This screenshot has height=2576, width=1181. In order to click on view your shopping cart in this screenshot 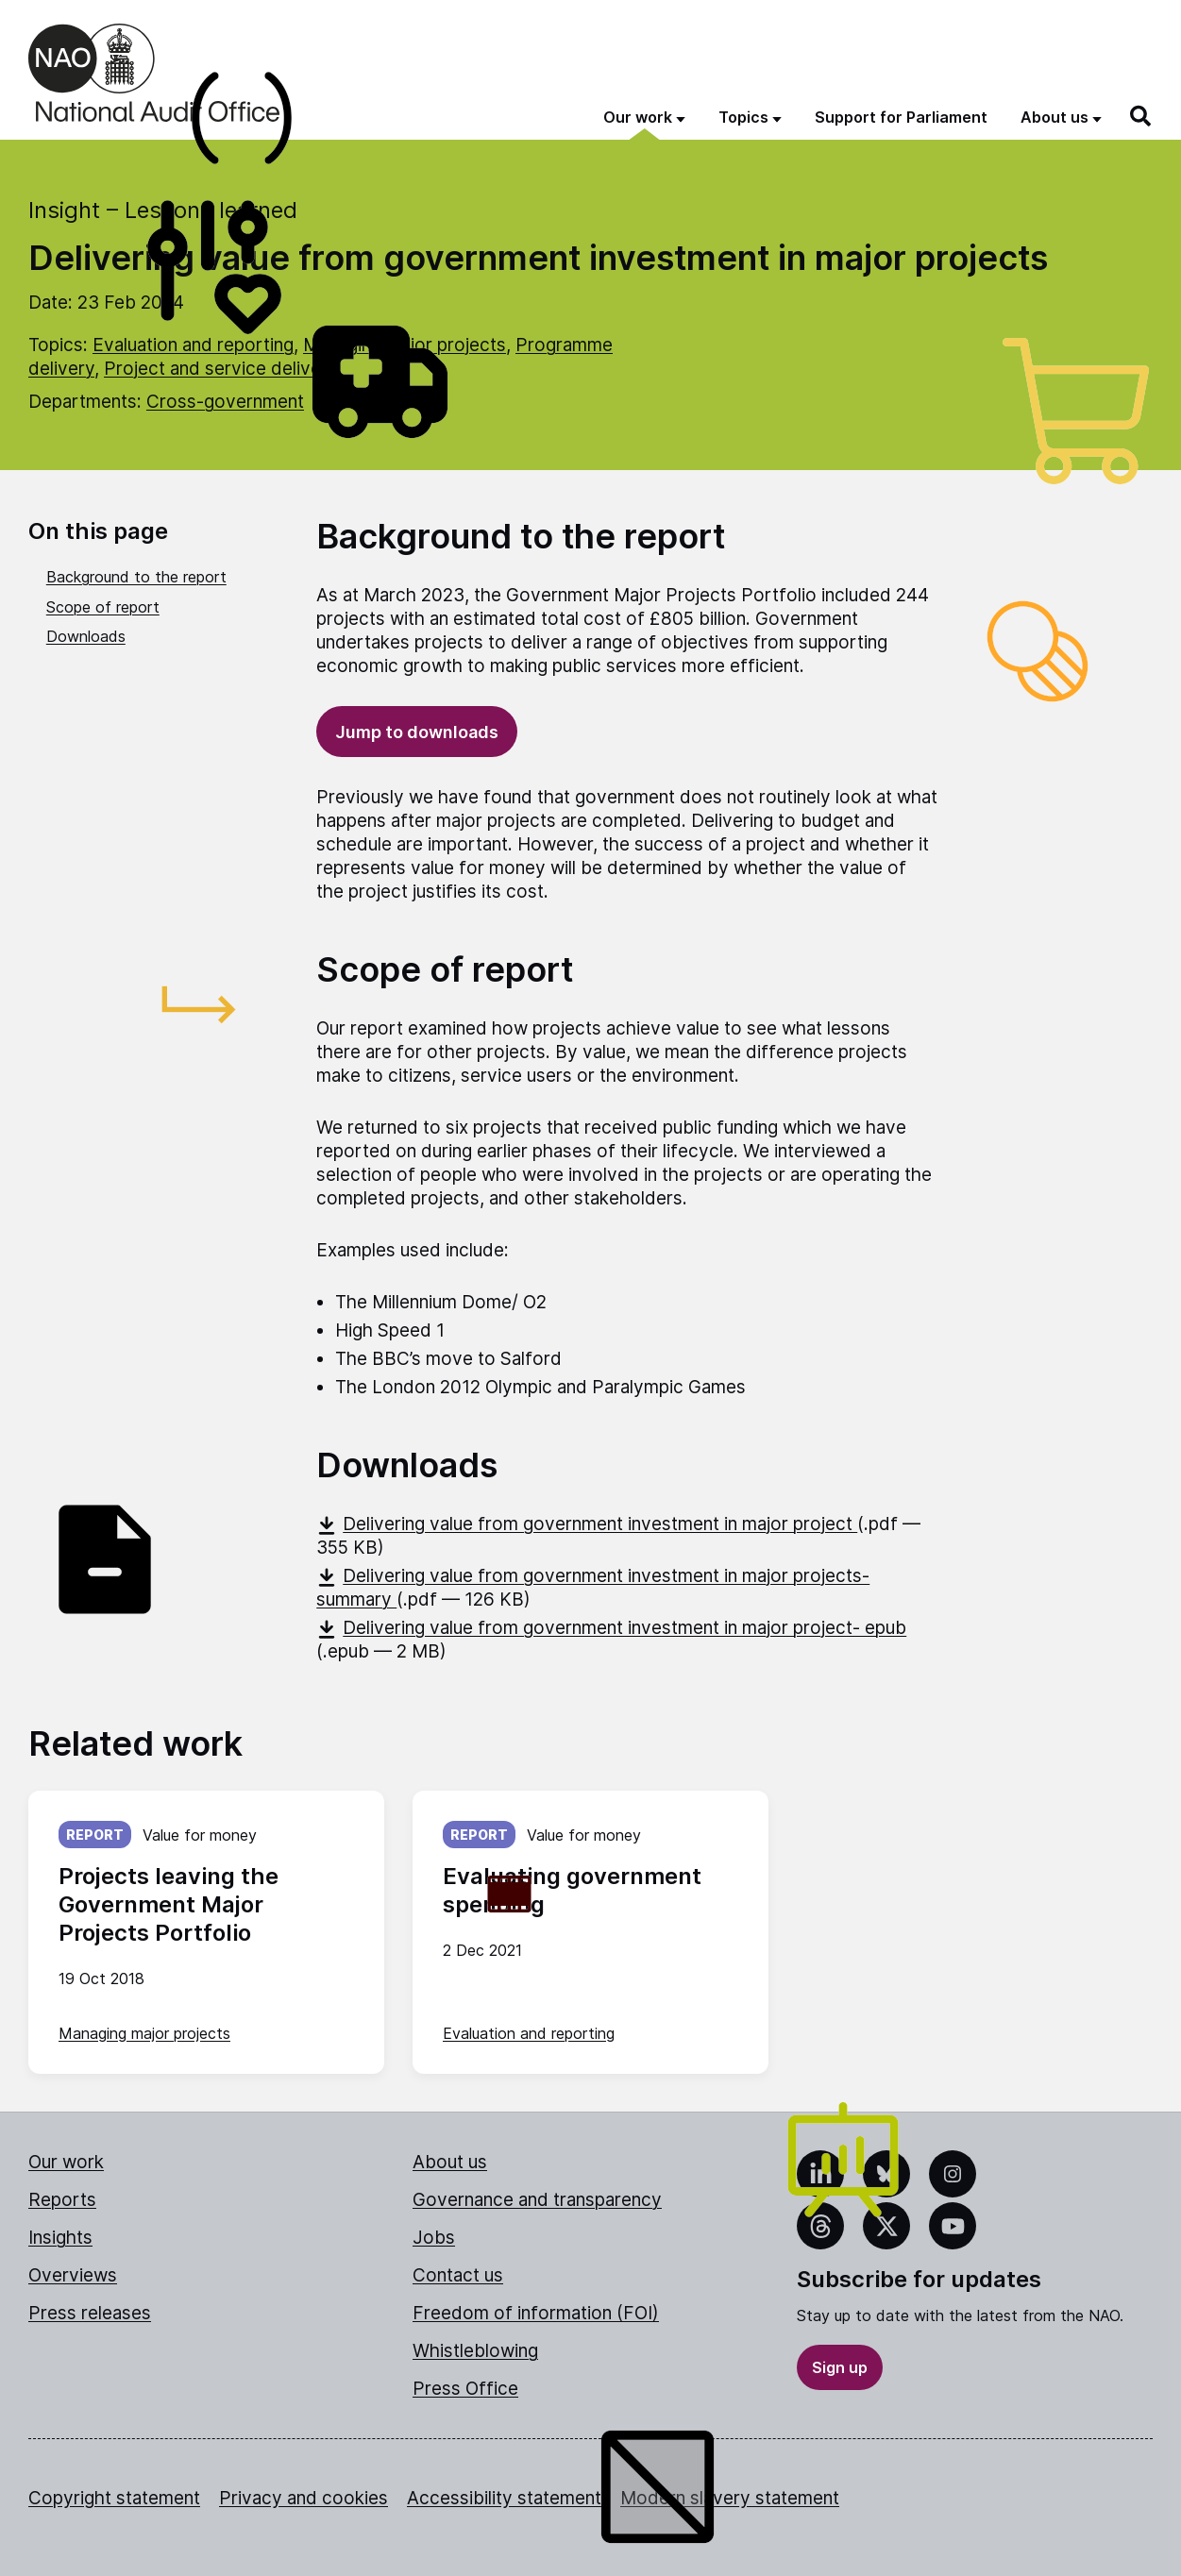, I will do `click(1078, 413)`.